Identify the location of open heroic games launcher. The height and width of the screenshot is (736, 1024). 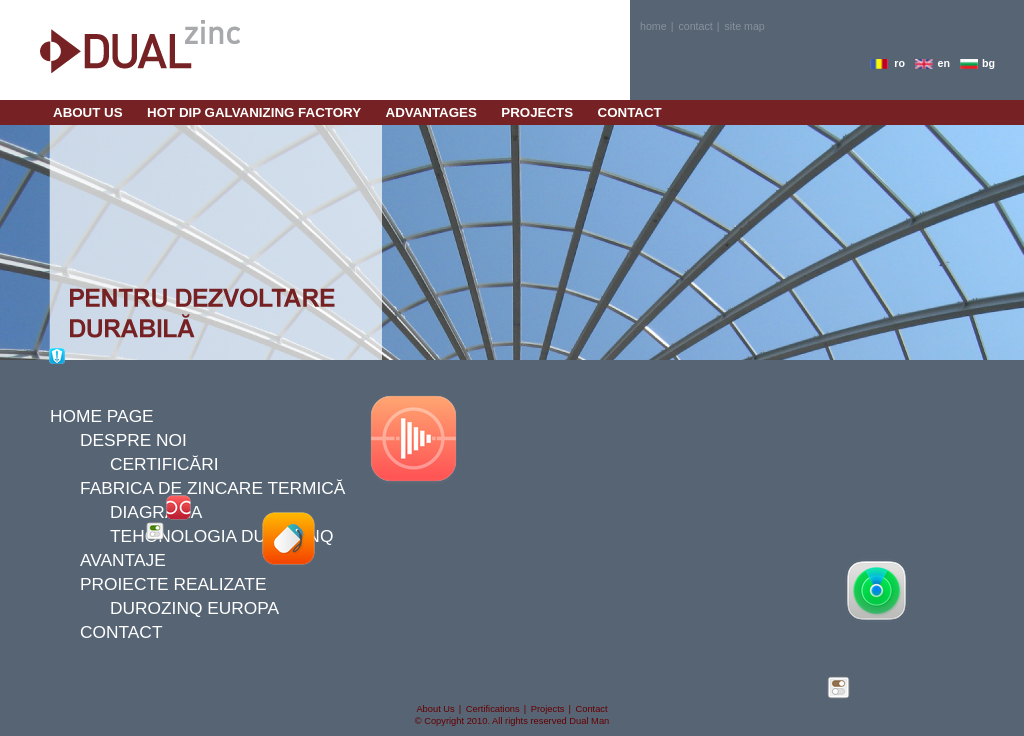
(57, 356).